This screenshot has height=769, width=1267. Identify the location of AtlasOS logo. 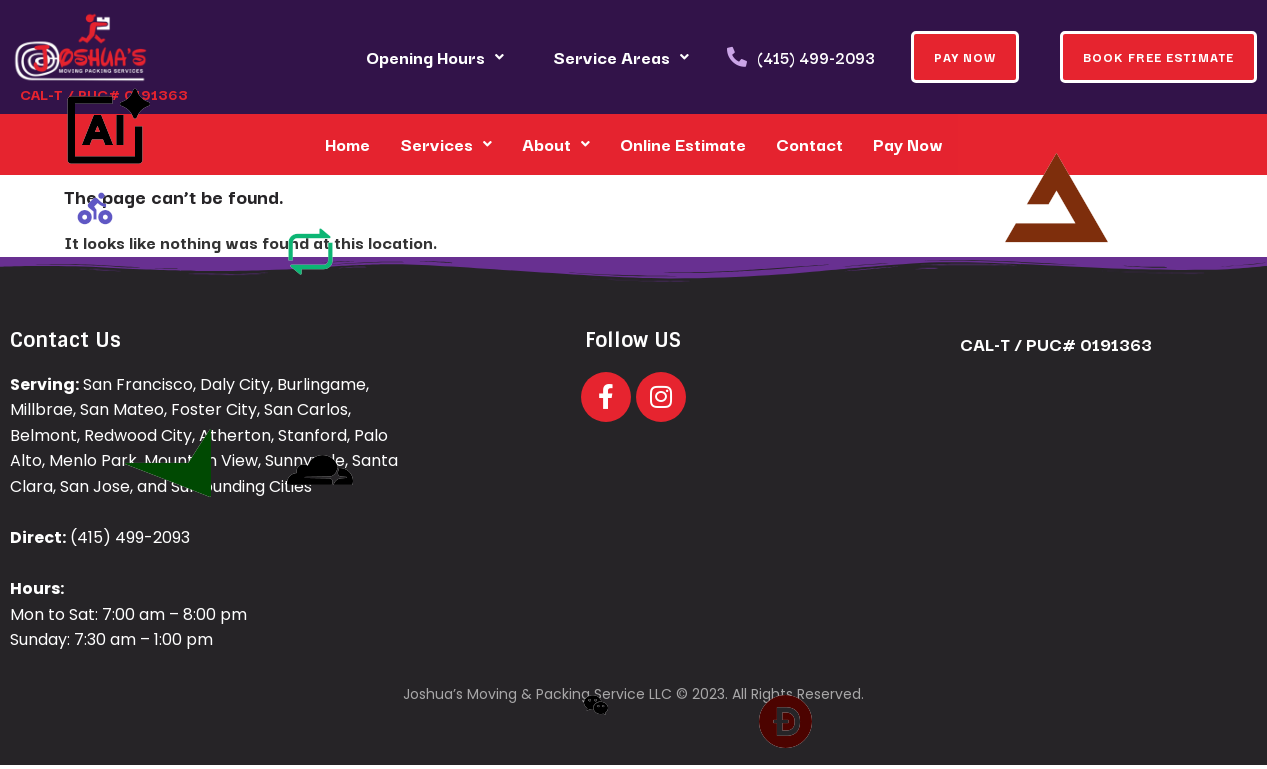
(1056, 197).